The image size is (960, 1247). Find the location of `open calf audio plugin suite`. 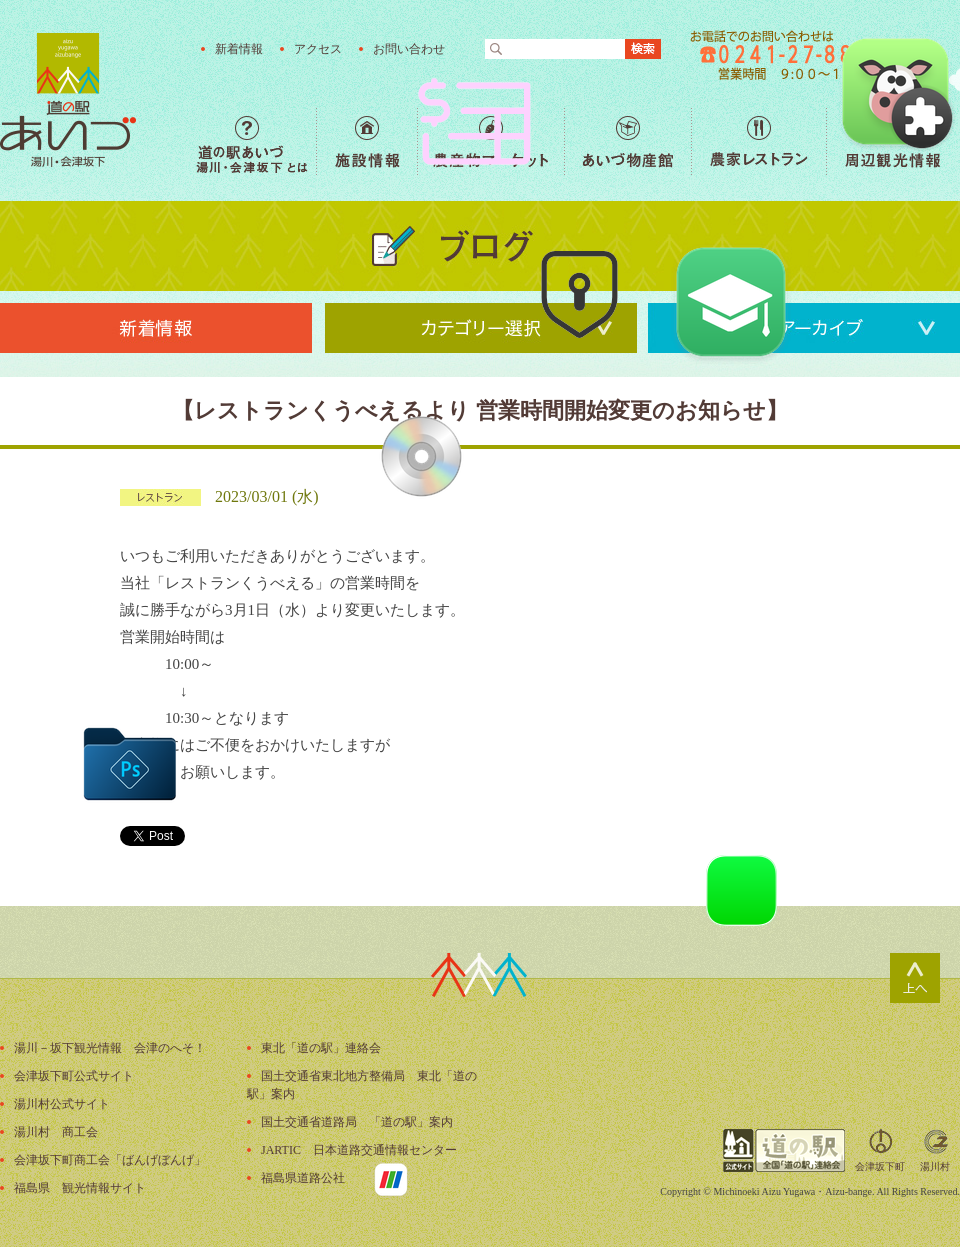

open calf audio plugin suite is located at coordinates (895, 91).